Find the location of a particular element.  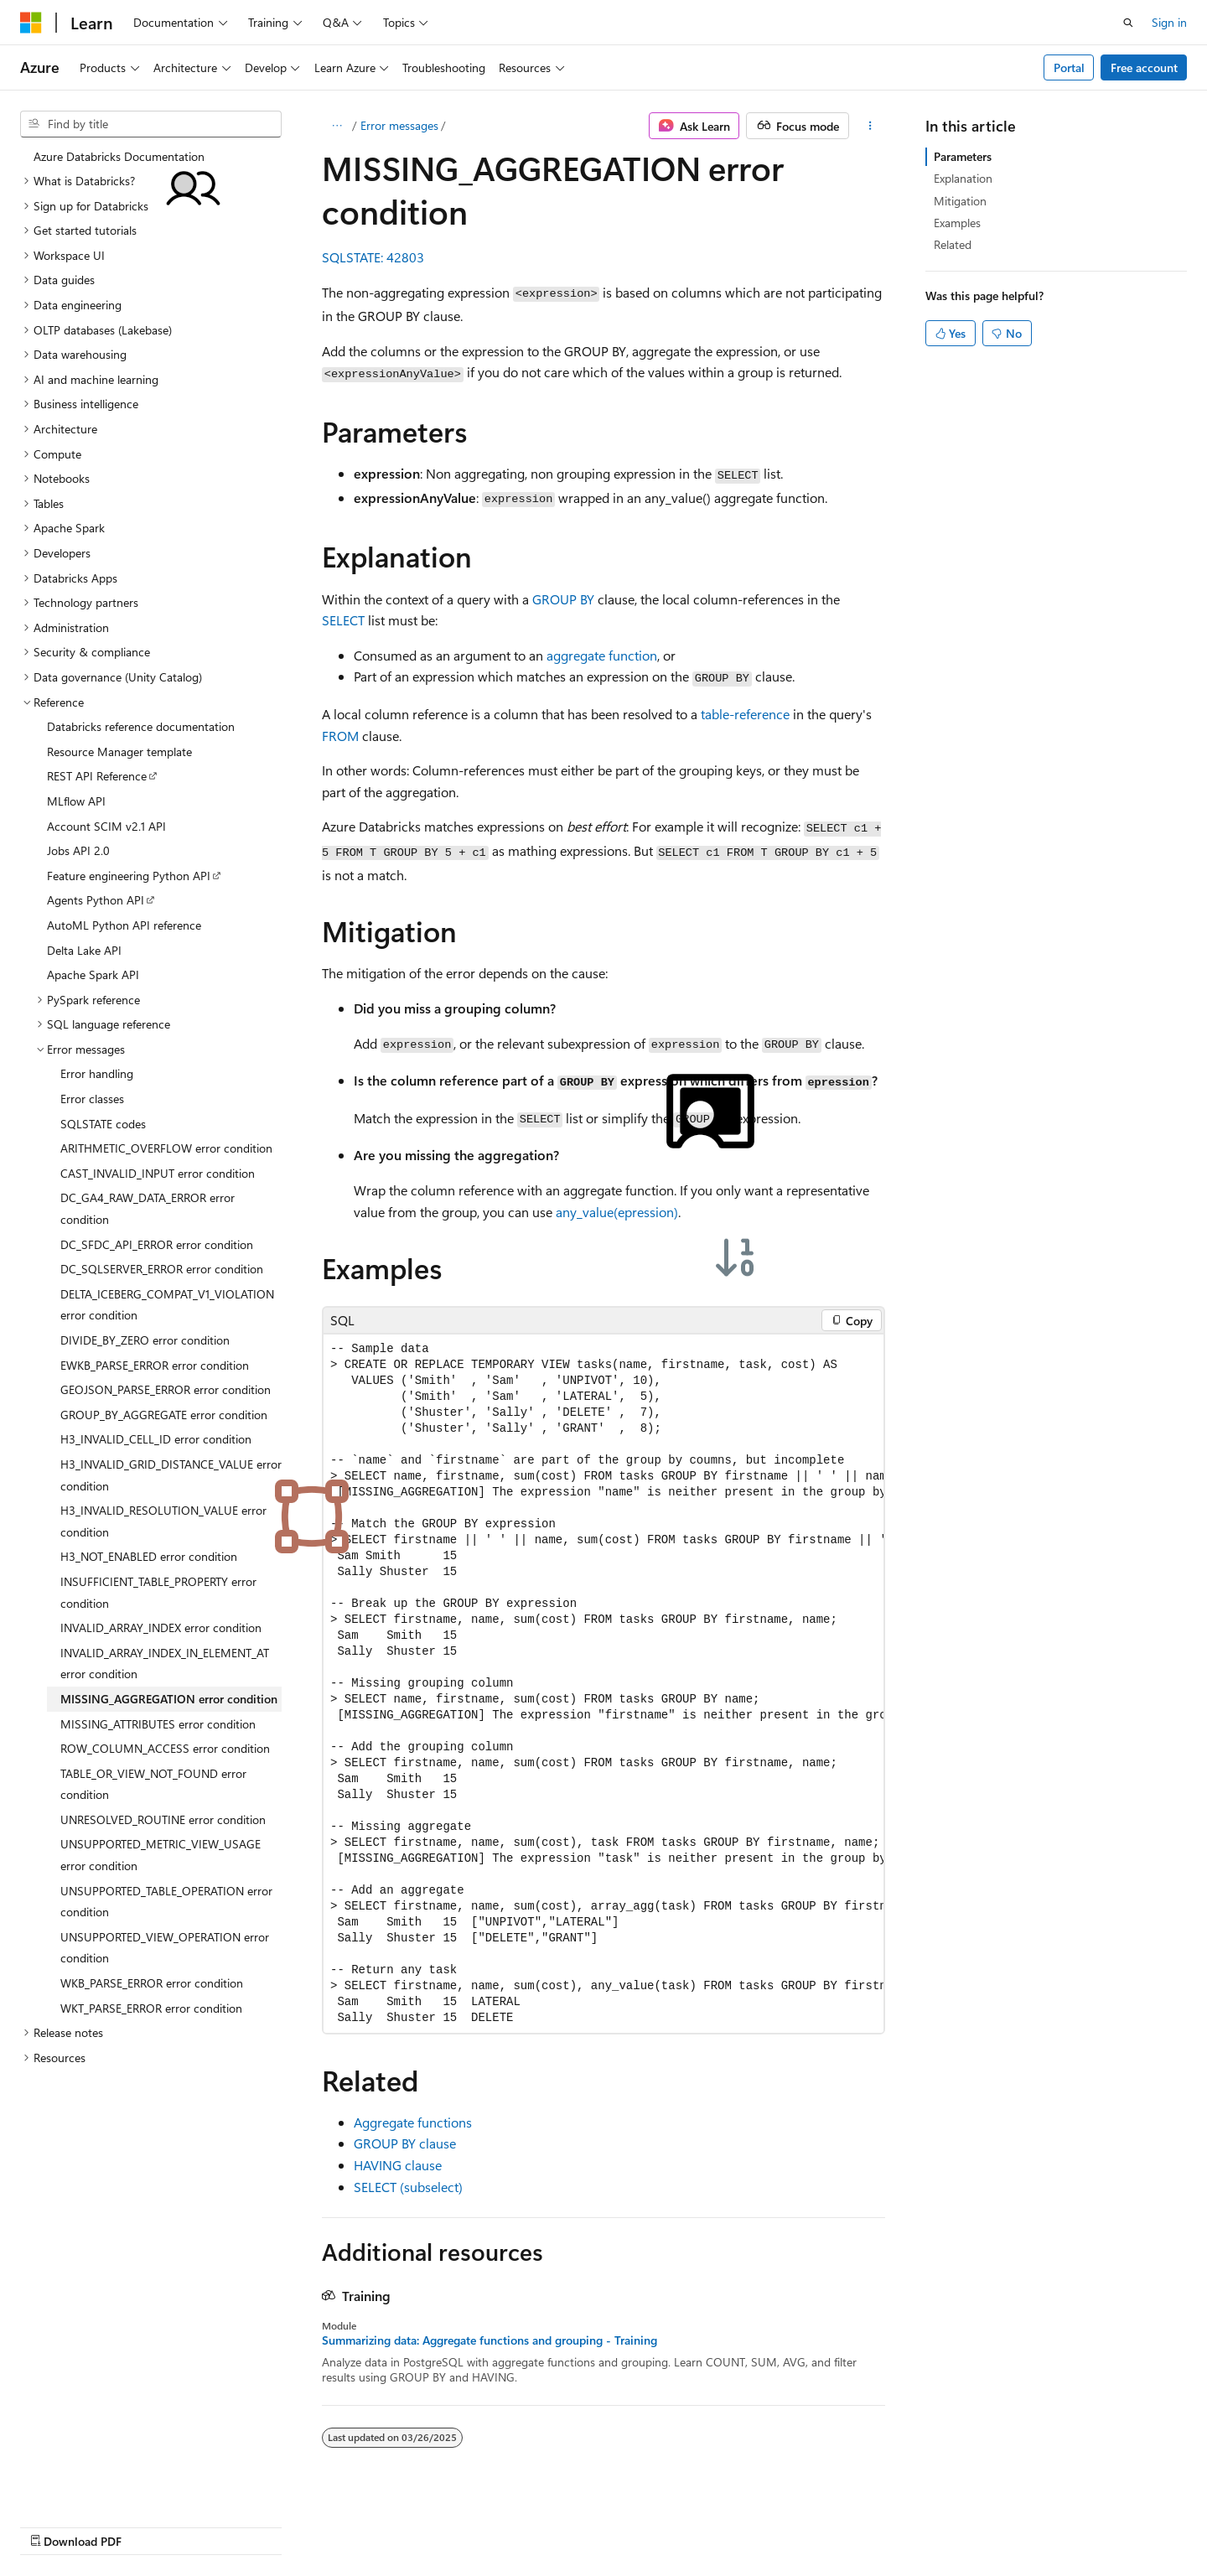

sort numerically in descending order is located at coordinates (737, 1257).